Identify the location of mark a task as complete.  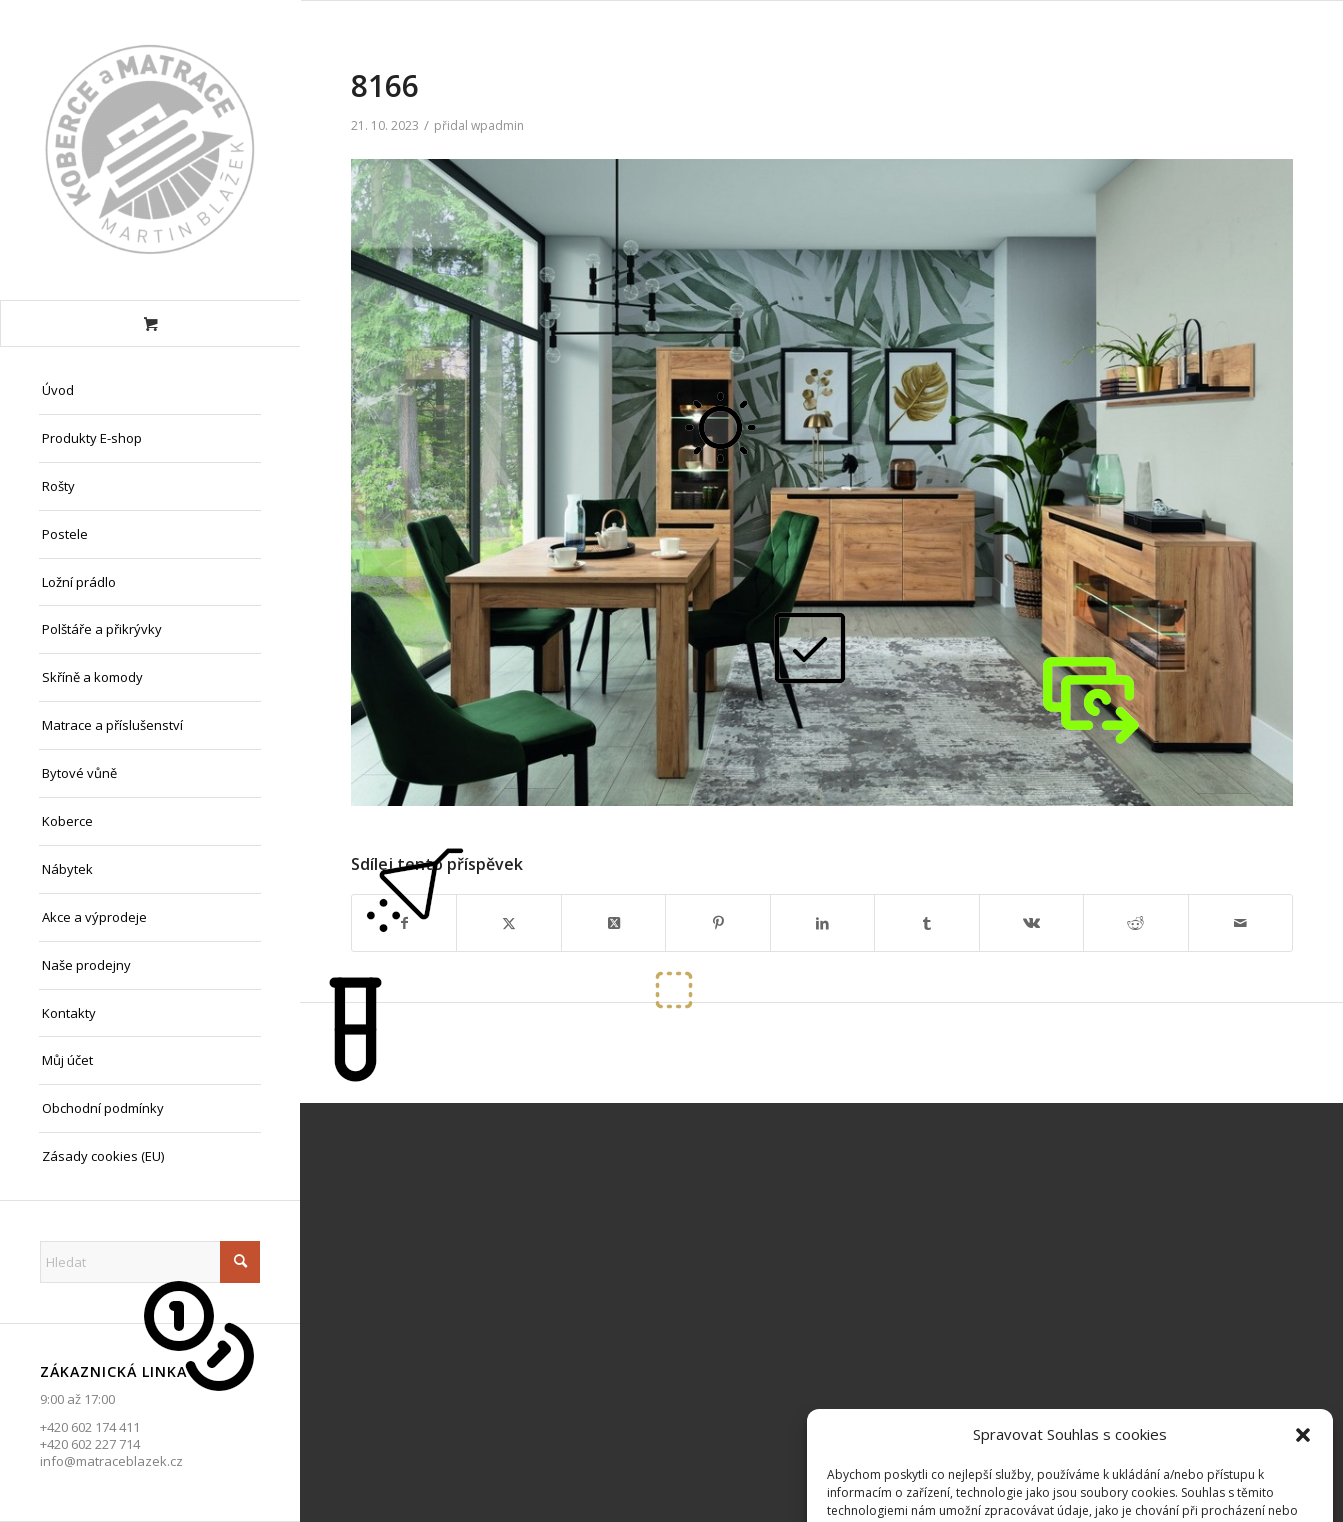
(810, 648).